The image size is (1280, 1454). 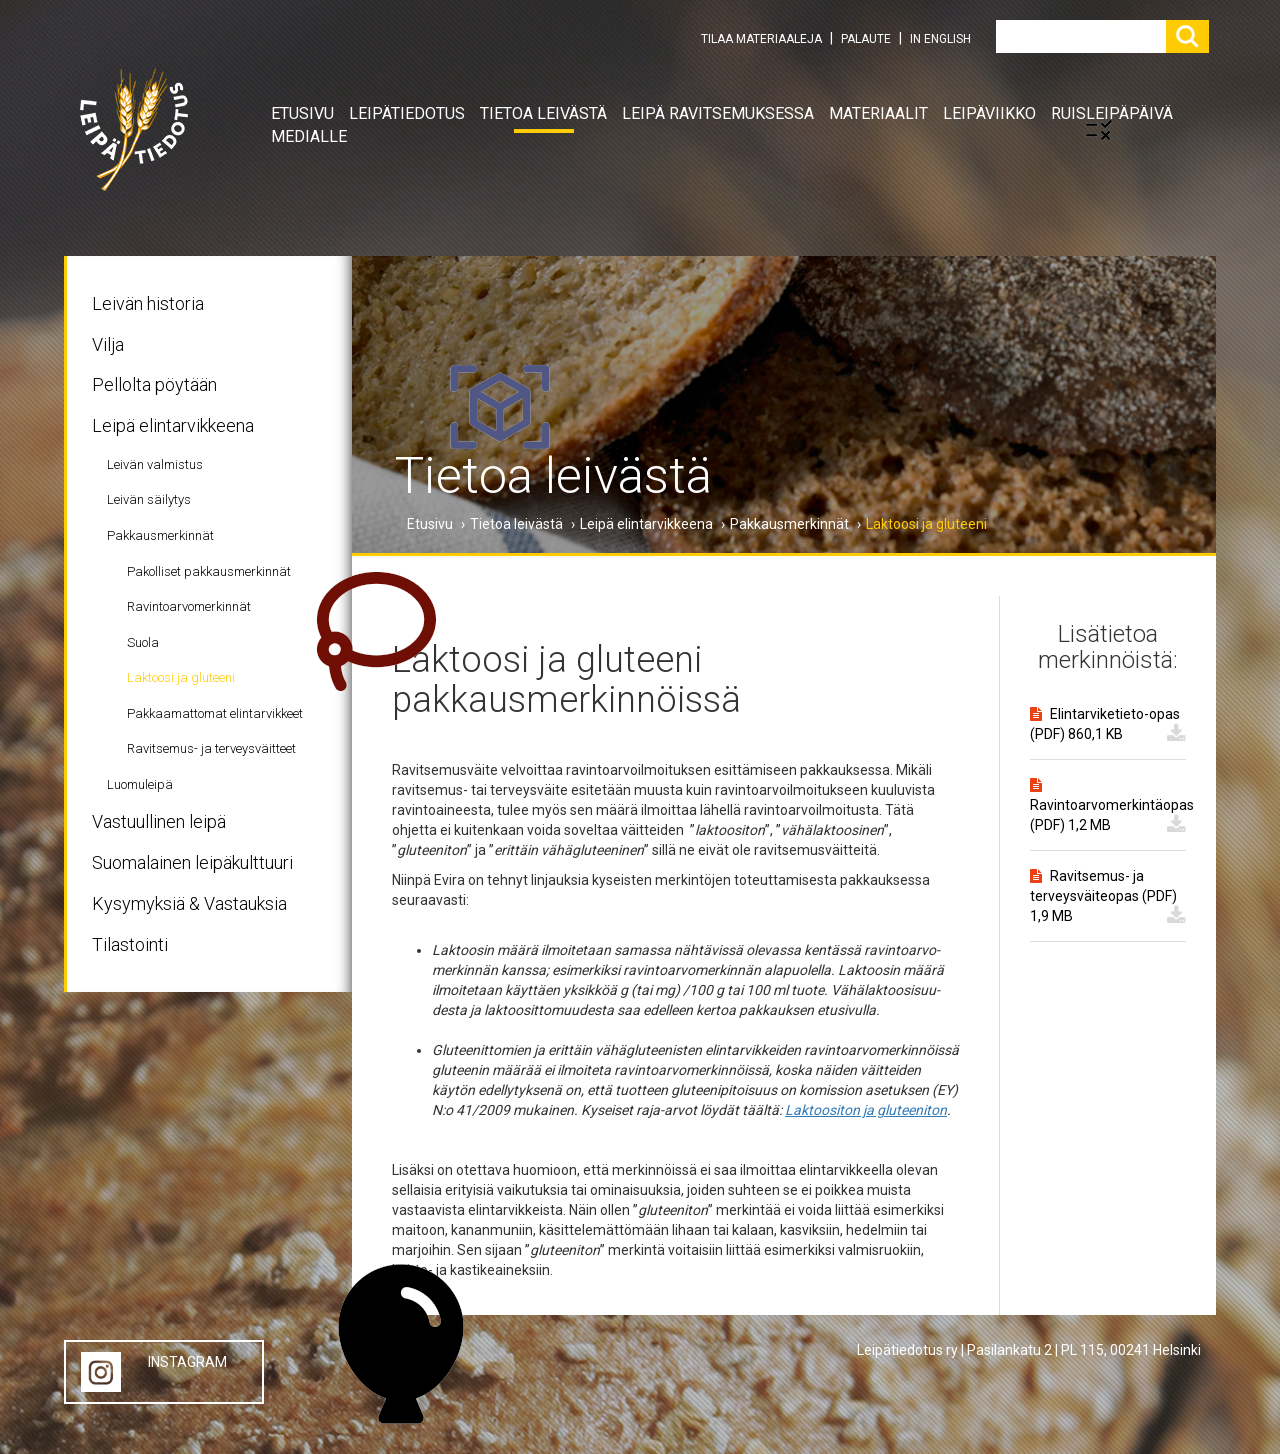 I want to click on view celebration or birthday events, so click(x=401, y=1344).